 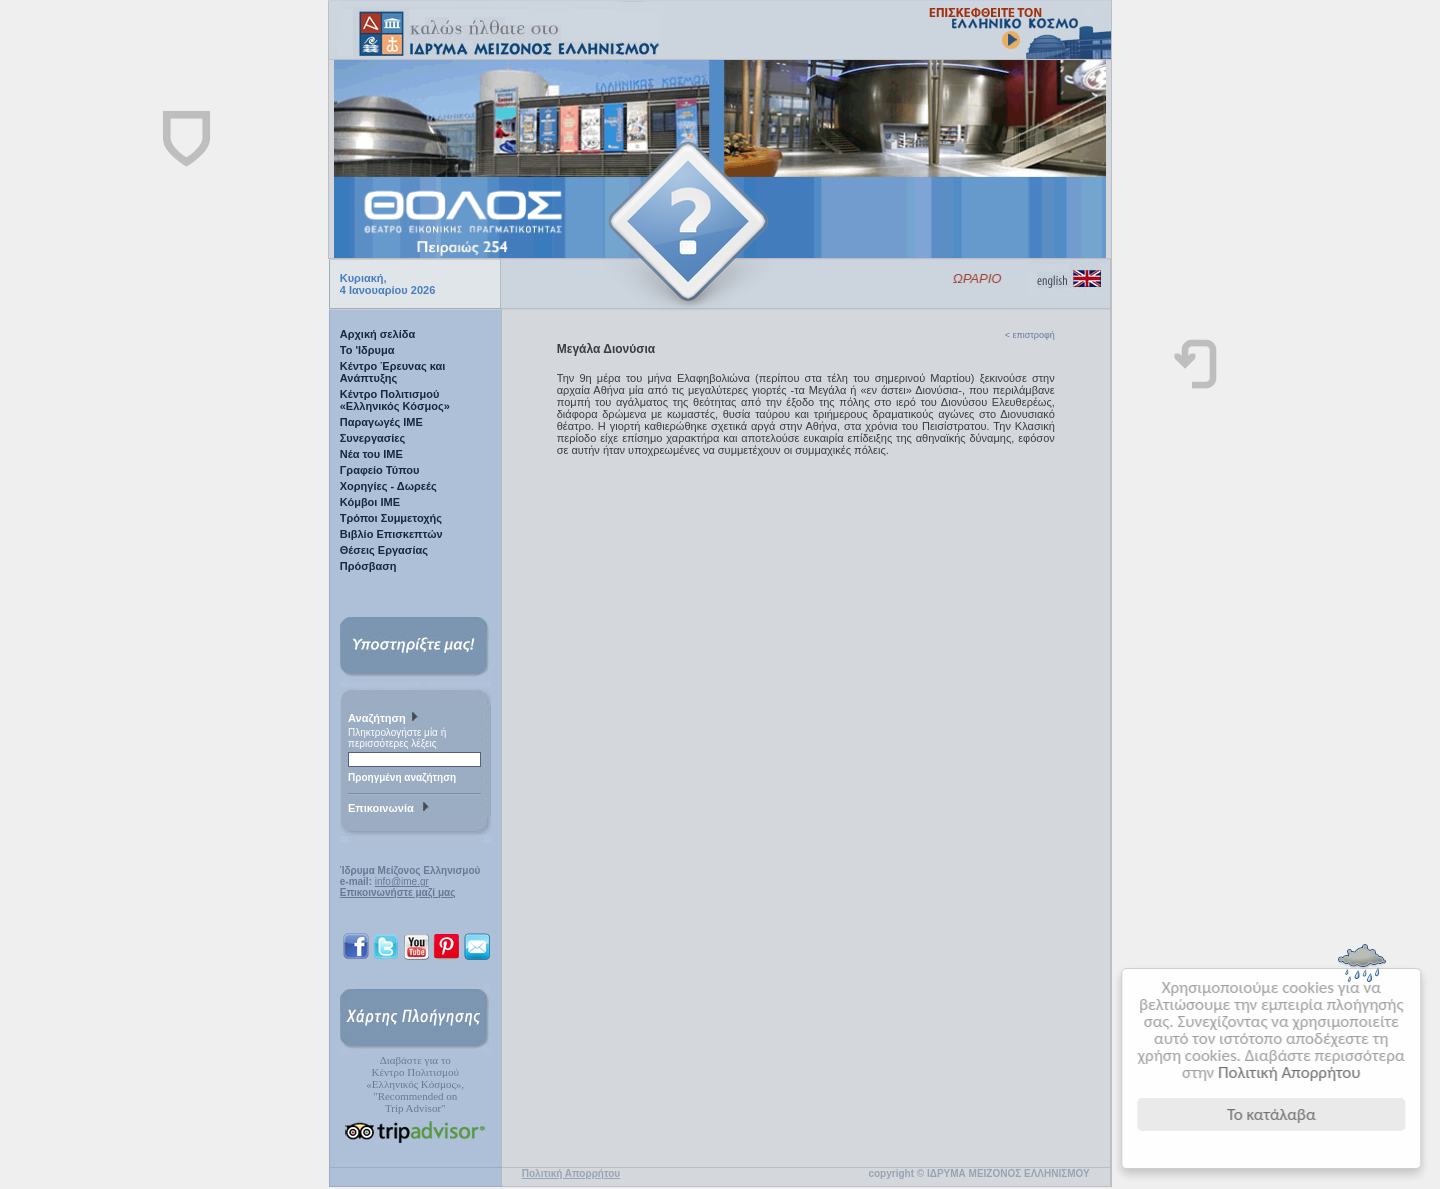 I want to click on indicates a help or information dialog, so click(x=688, y=224).